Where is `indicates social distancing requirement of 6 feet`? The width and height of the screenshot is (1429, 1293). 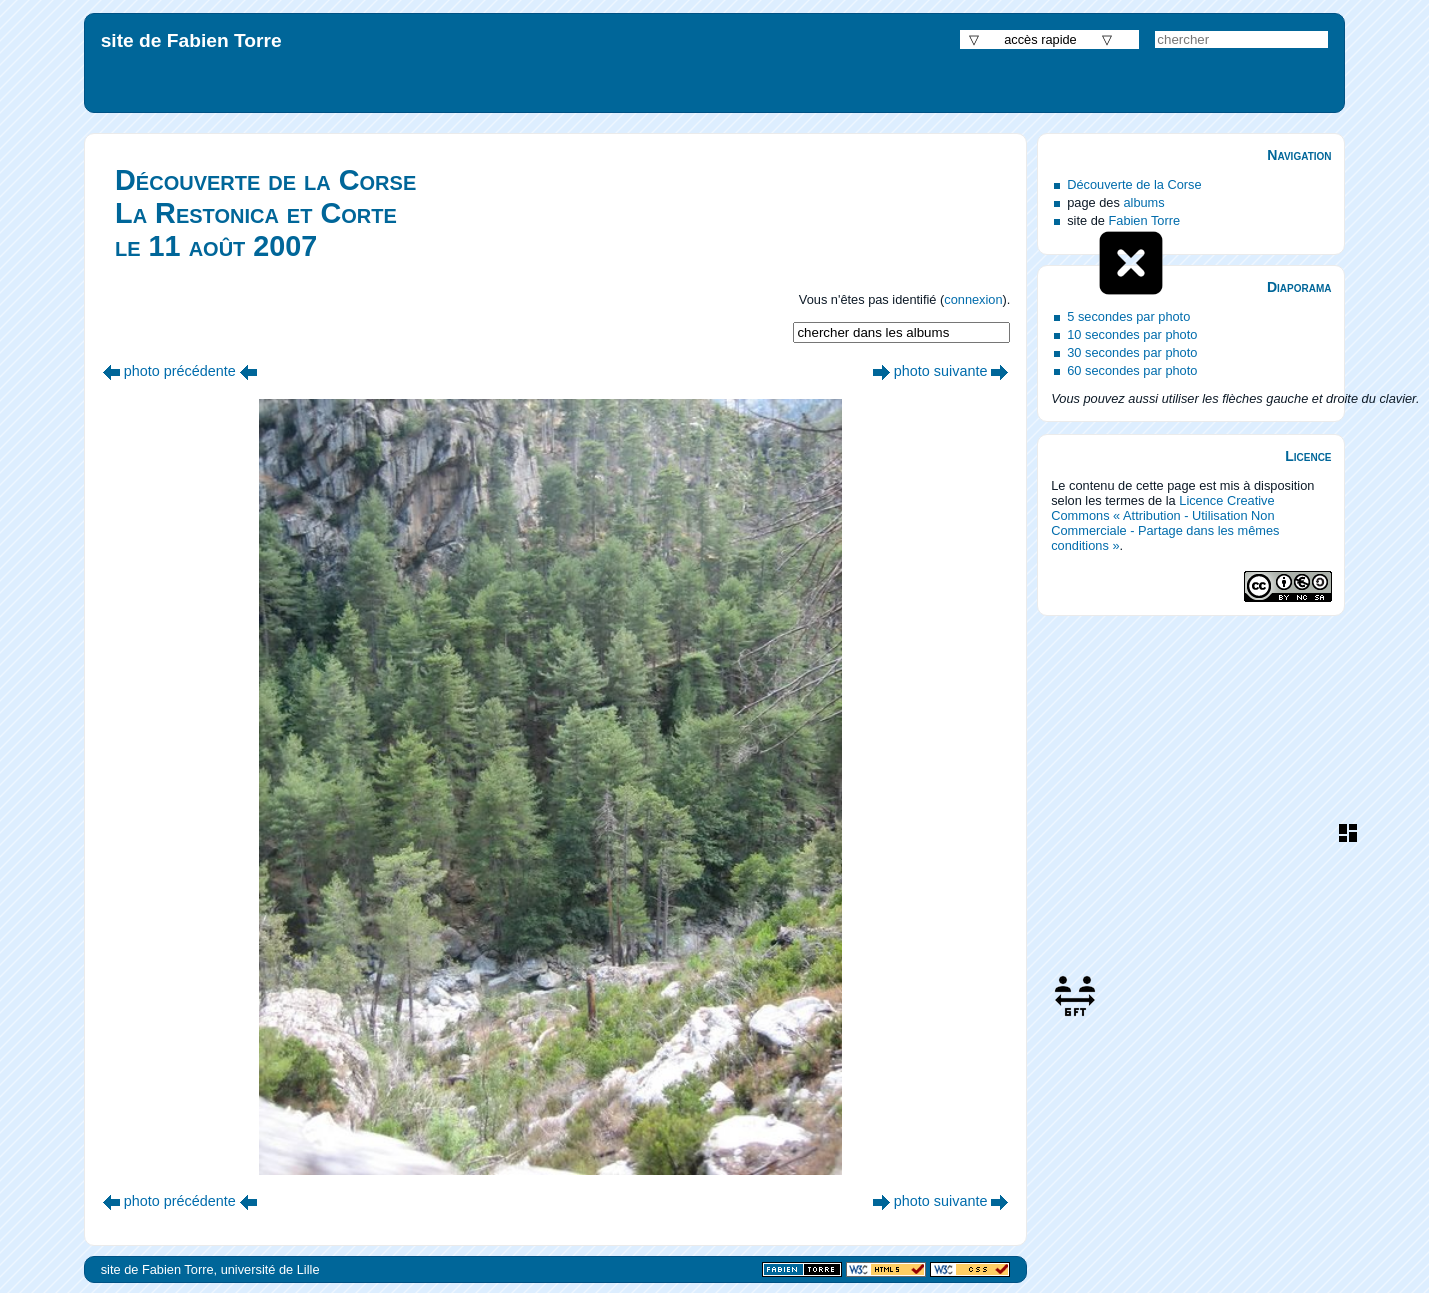 indicates social distancing requirement of 6 feet is located at coordinates (1075, 996).